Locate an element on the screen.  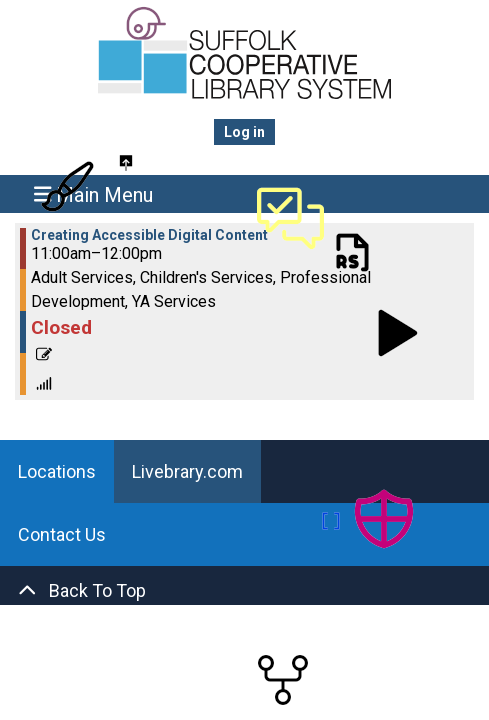
privacy or security settings with multiple protection layers is located at coordinates (384, 519).